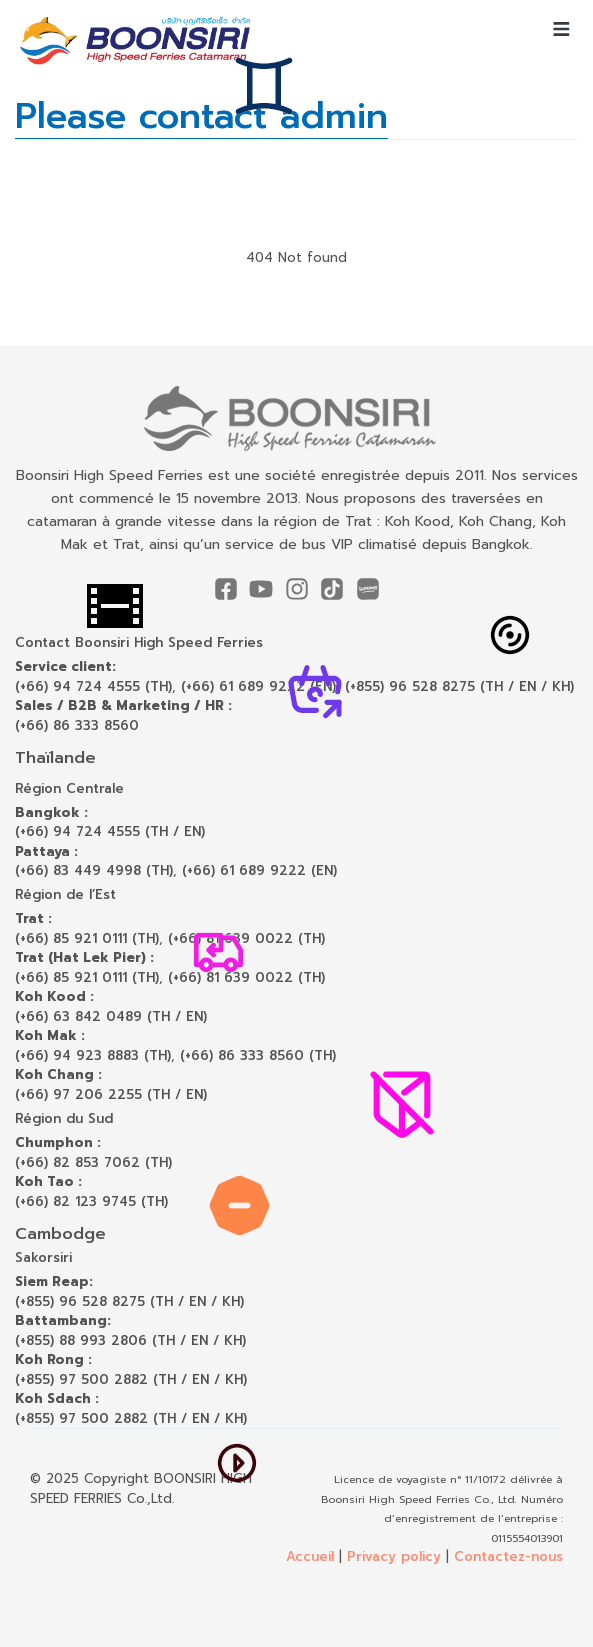 This screenshot has height=1647, width=593. I want to click on disable light refraction or spectrum effects, so click(402, 1103).